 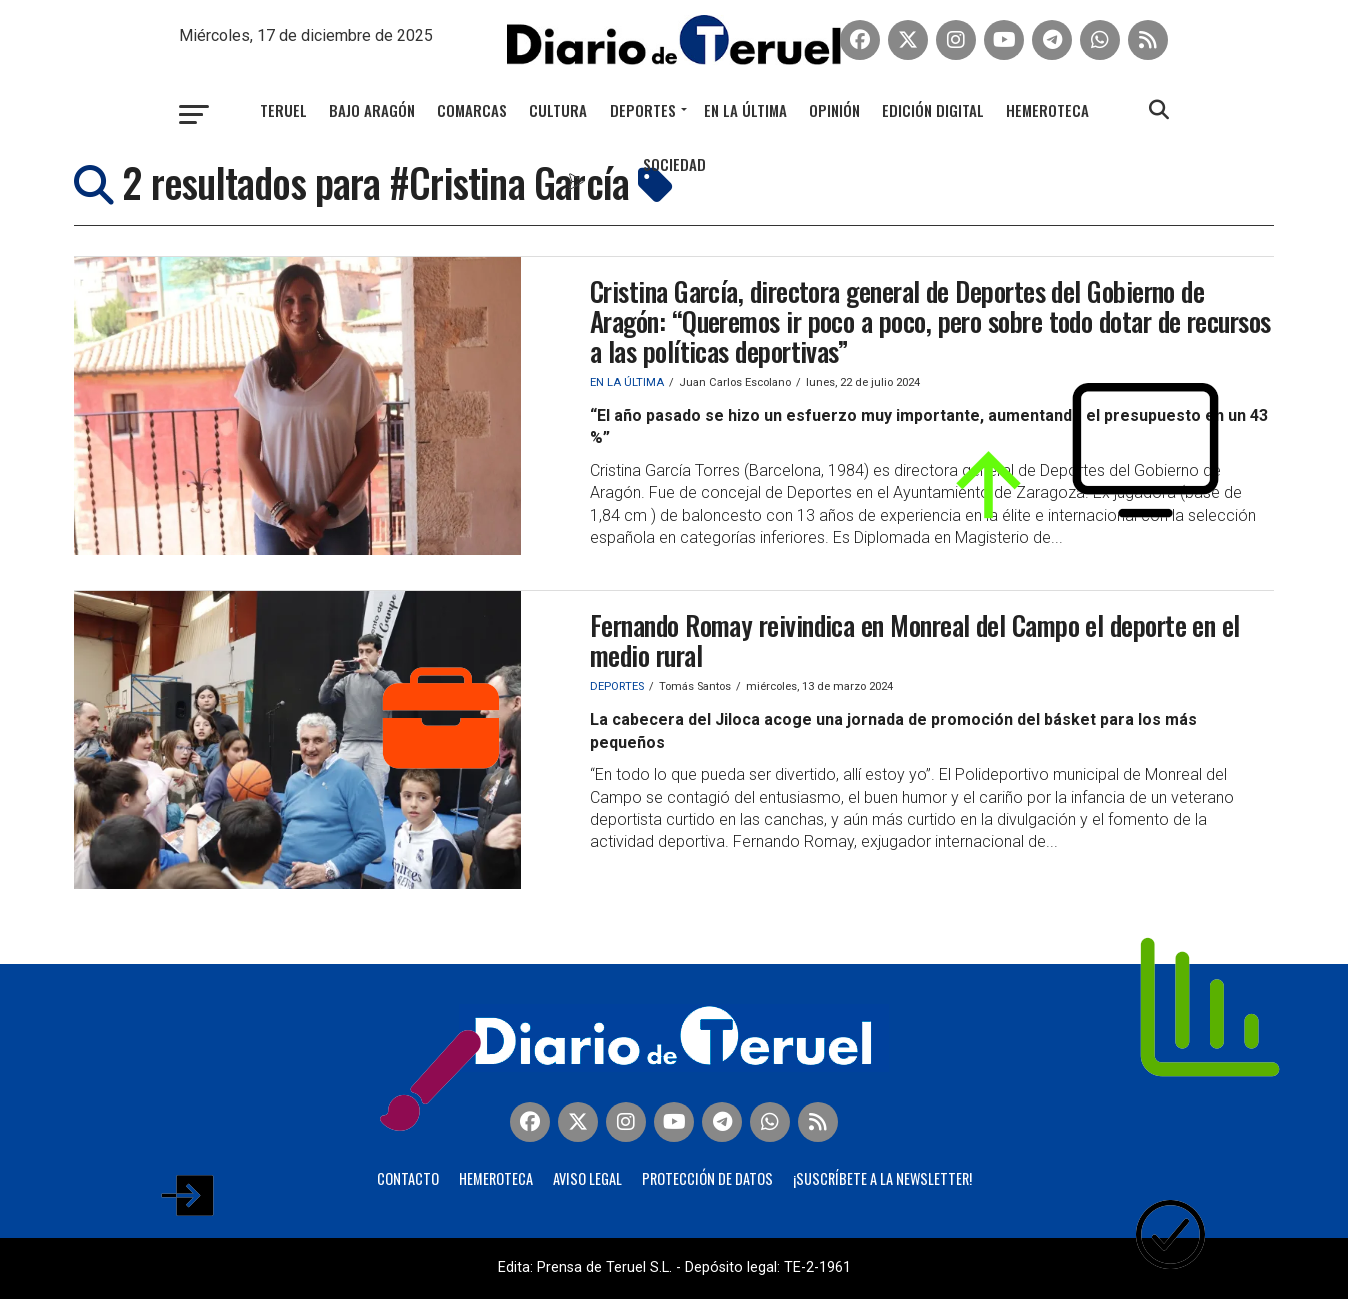 I want to click on view declining metrics or statistics, so click(x=1210, y=1007).